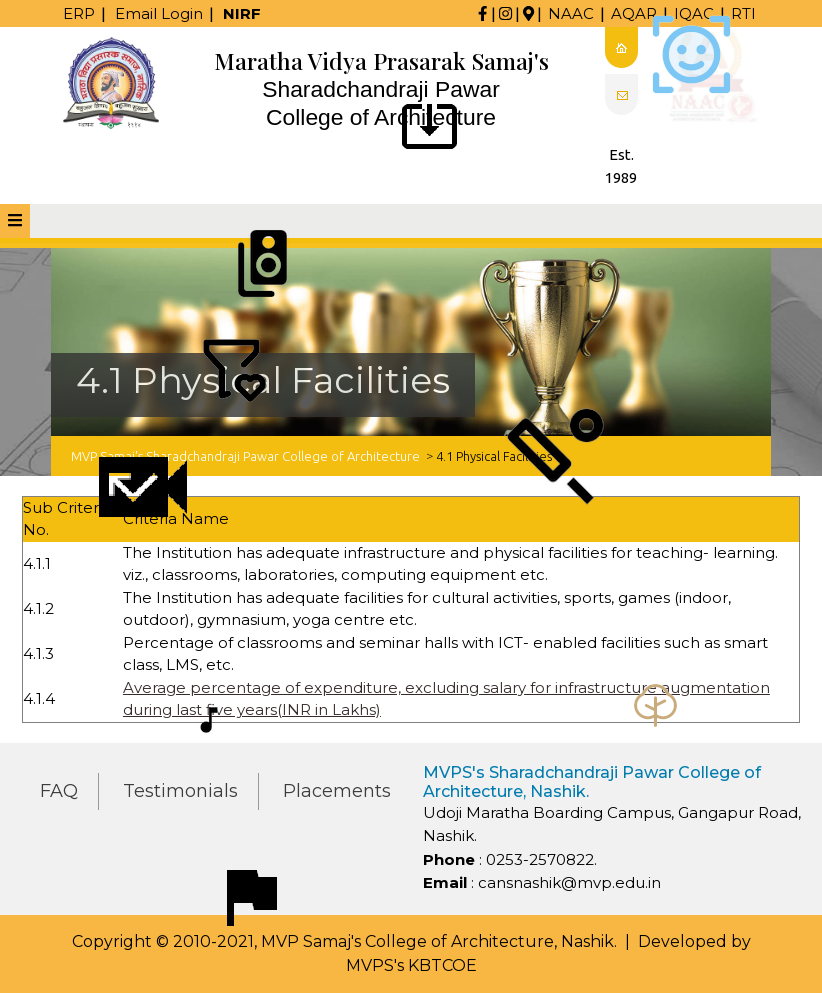  What do you see at coordinates (429, 126) in the screenshot?
I see `download system update` at bounding box center [429, 126].